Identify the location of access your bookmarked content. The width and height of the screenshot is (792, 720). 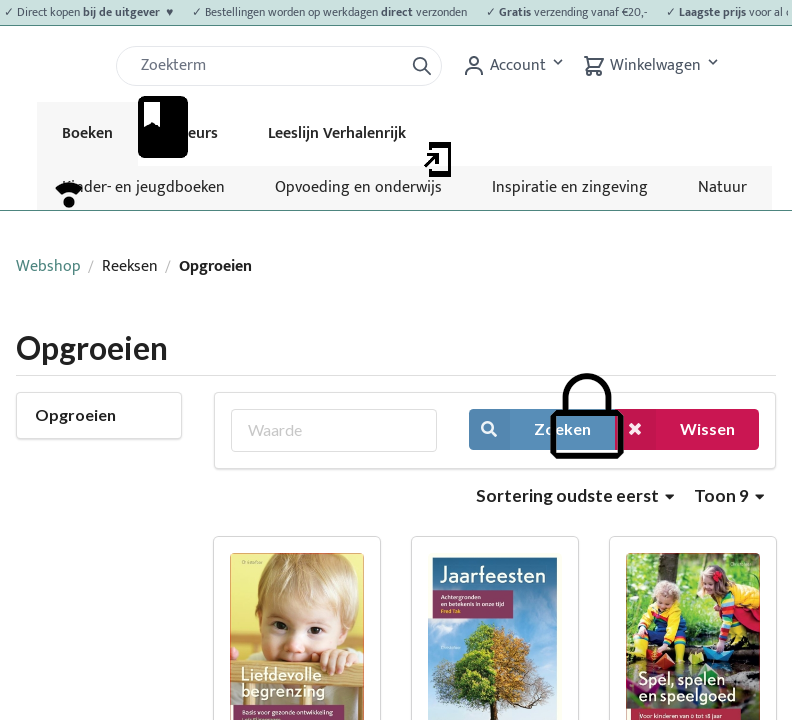
(163, 127).